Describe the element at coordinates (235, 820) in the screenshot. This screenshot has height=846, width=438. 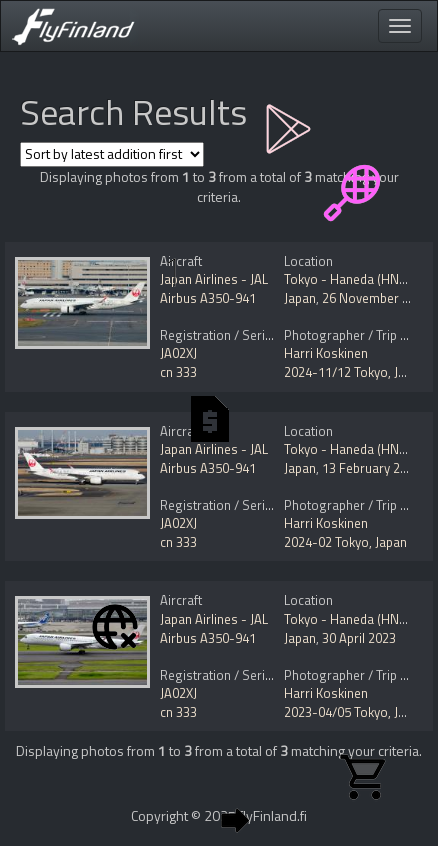
I see `forward an email or message` at that location.